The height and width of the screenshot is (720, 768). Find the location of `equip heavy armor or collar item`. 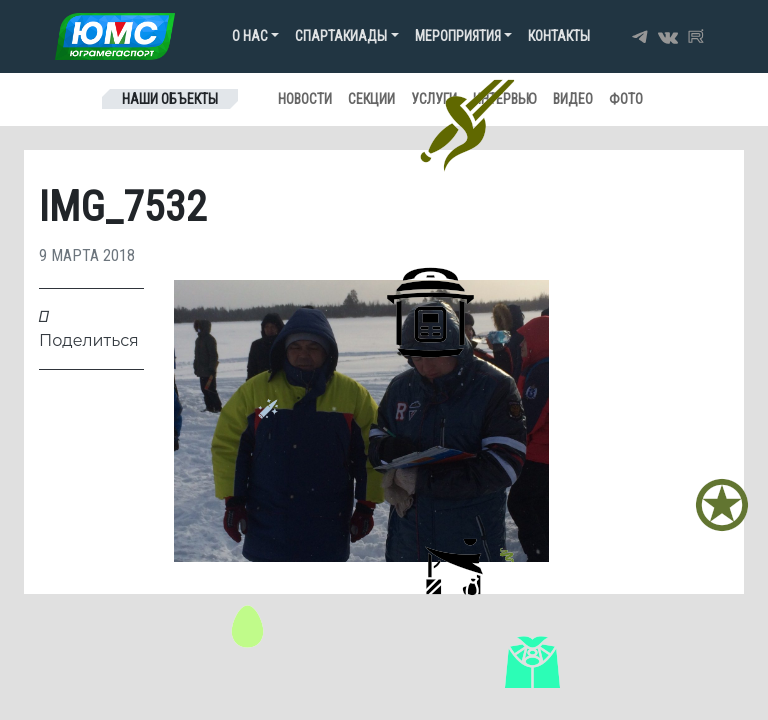

equip heavy armor or collar item is located at coordinates (532, 658).